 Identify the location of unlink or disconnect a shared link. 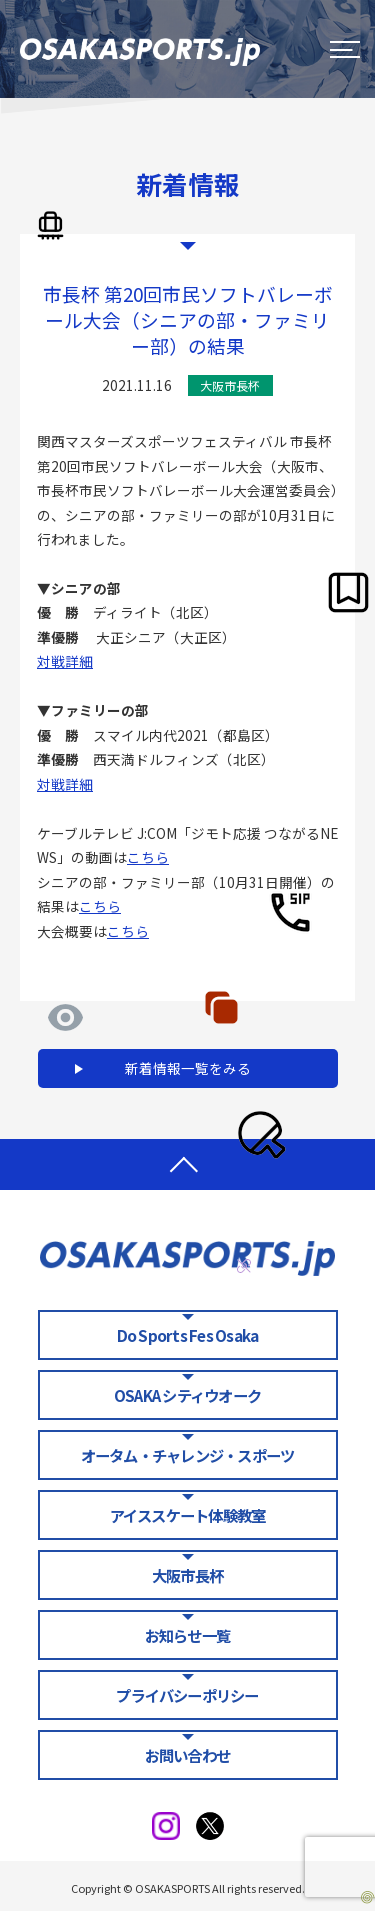
(244, 1266).